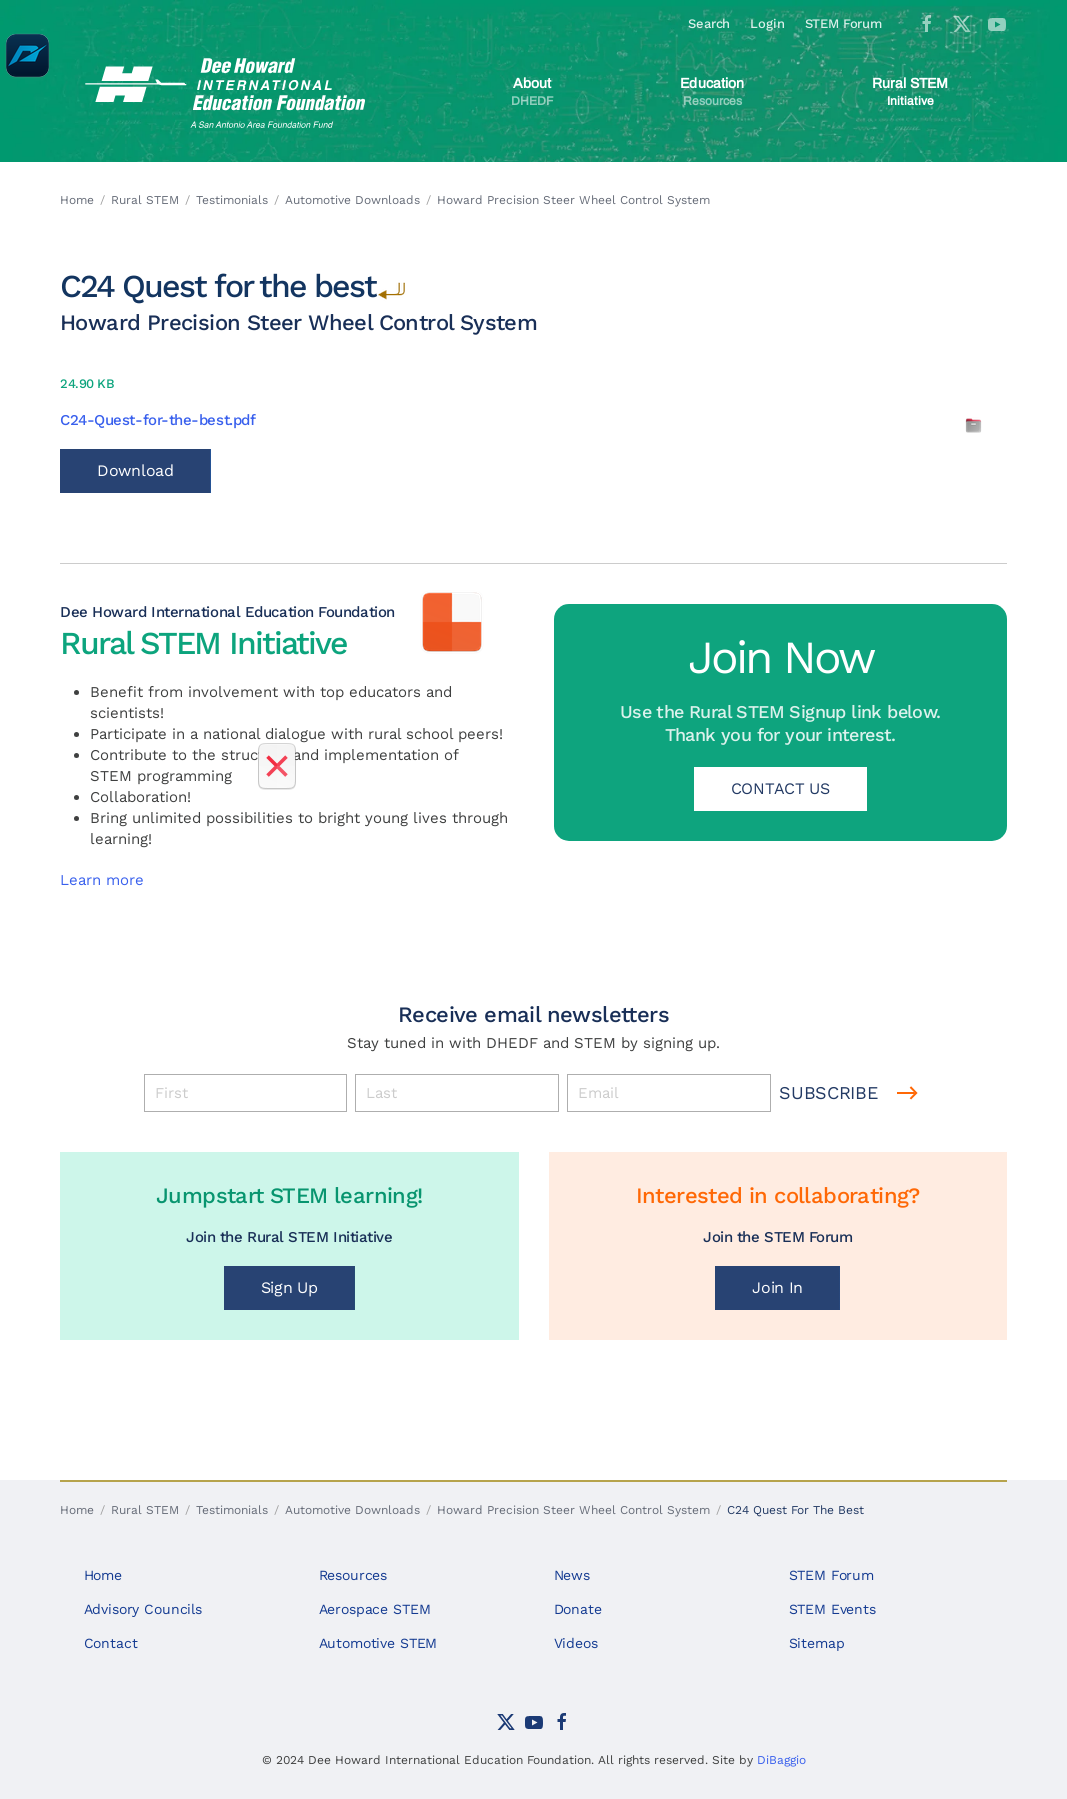 Image resolution: width=1067 pixels, height=1799 pixels. Describe the element at coordinates (452, 622) in the screenshot. I see `switch to the top-right workspace` at that location.